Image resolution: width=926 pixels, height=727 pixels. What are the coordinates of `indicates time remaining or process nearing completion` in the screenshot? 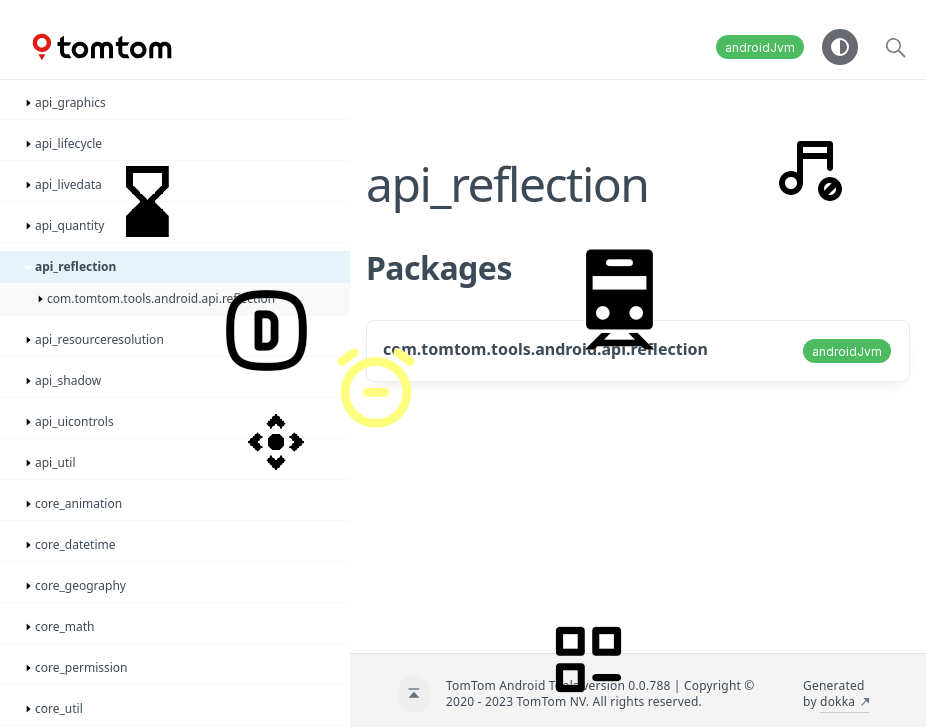 It's located at (147, 201).